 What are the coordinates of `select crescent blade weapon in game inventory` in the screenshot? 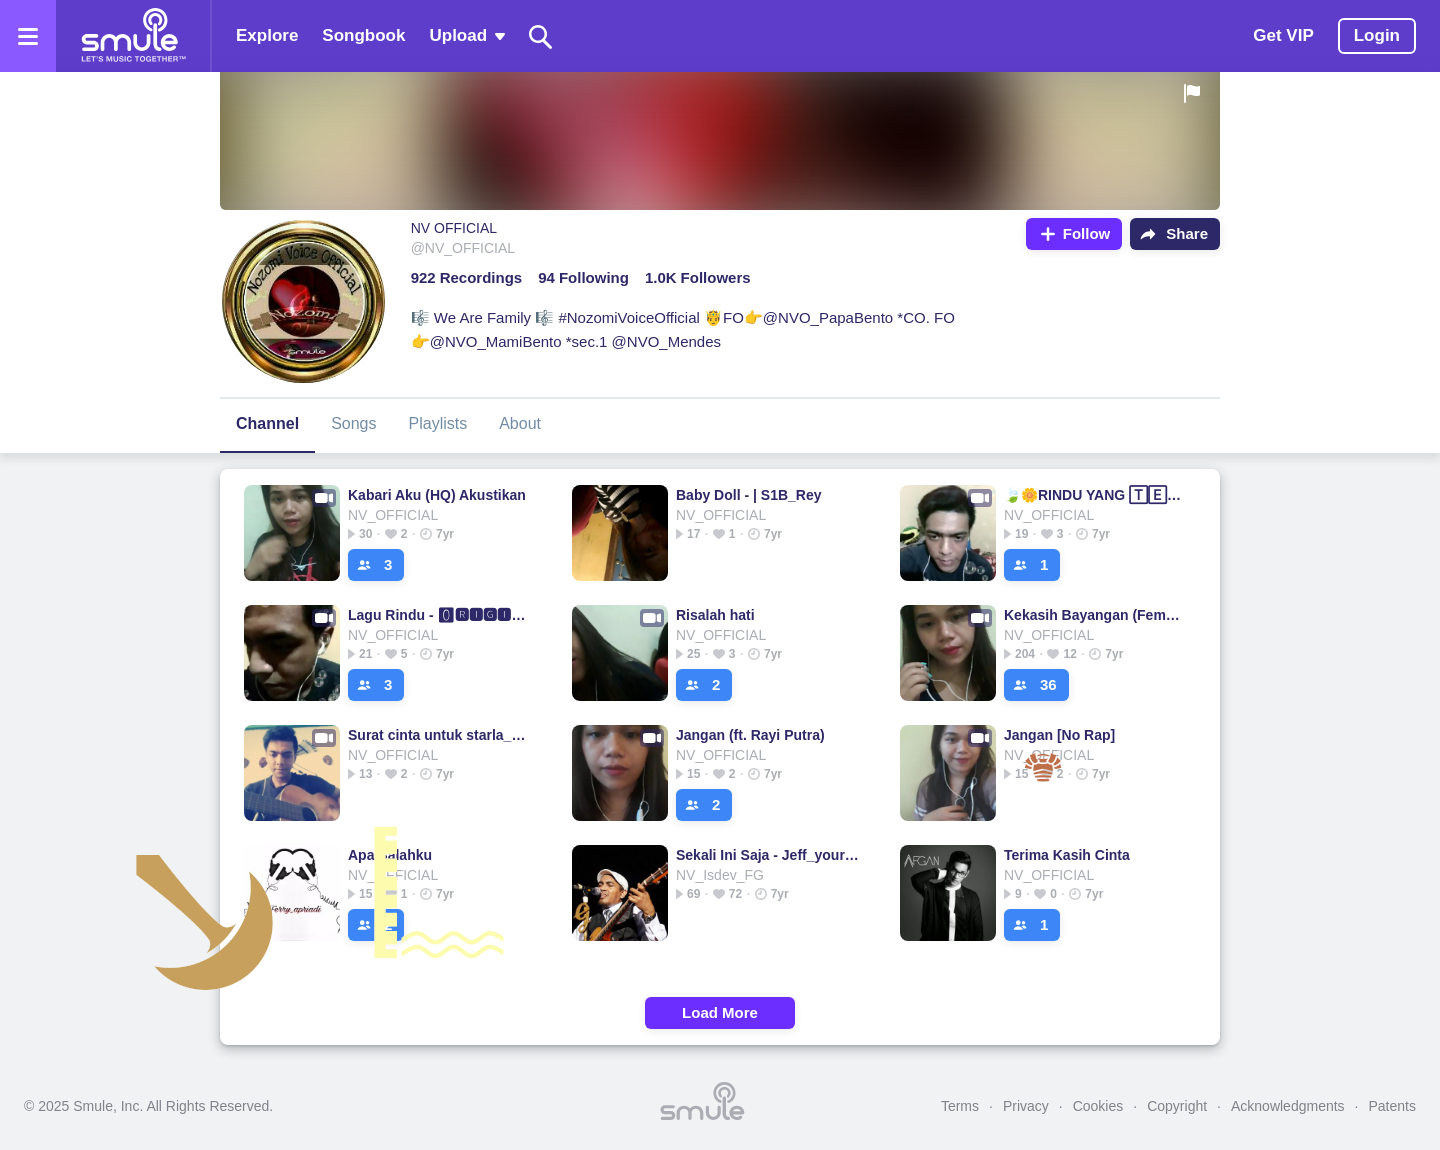 It's located at (204, 922).